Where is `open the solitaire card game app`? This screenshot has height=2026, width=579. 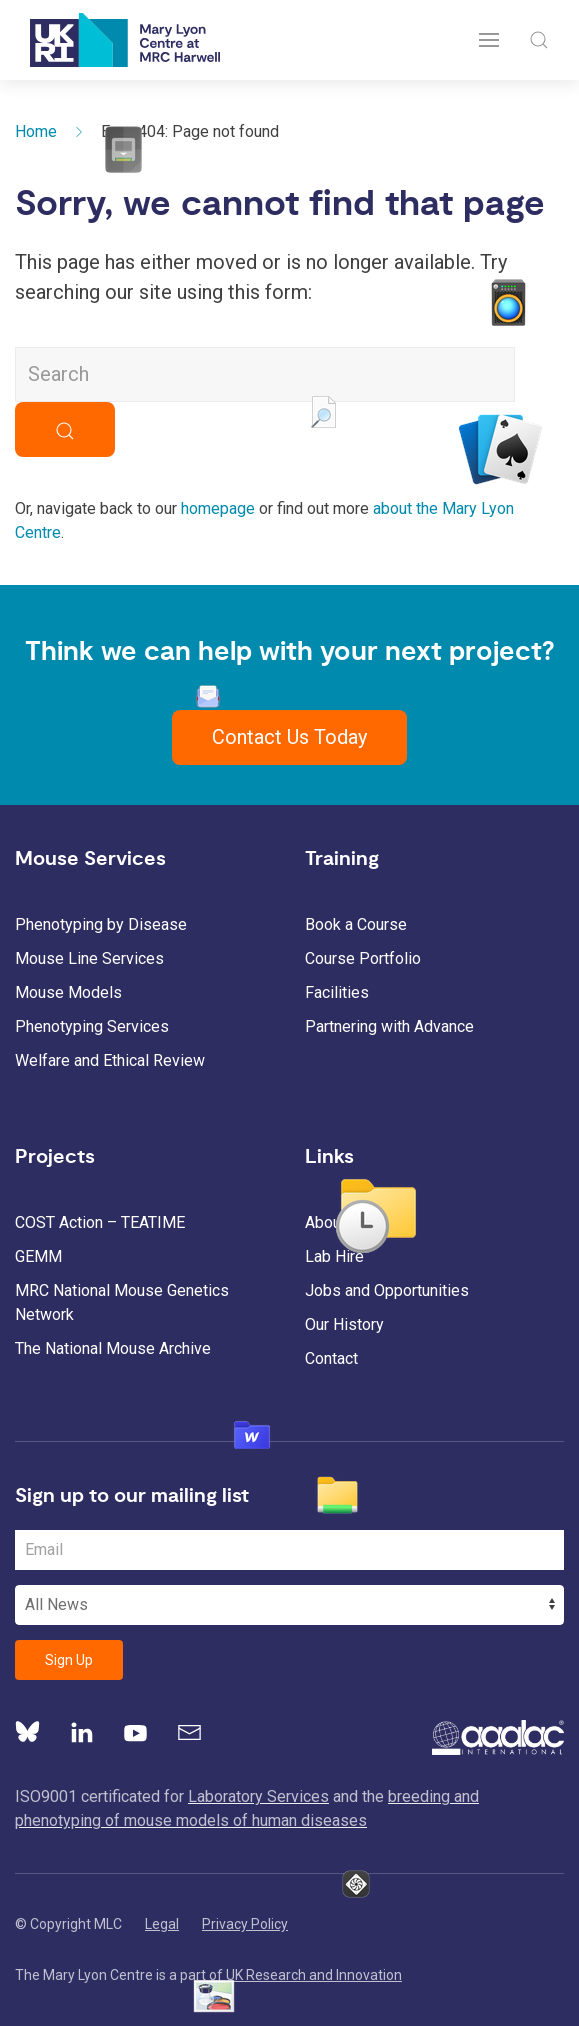
open the solitaire card game app is located at coordinates (500, 449).